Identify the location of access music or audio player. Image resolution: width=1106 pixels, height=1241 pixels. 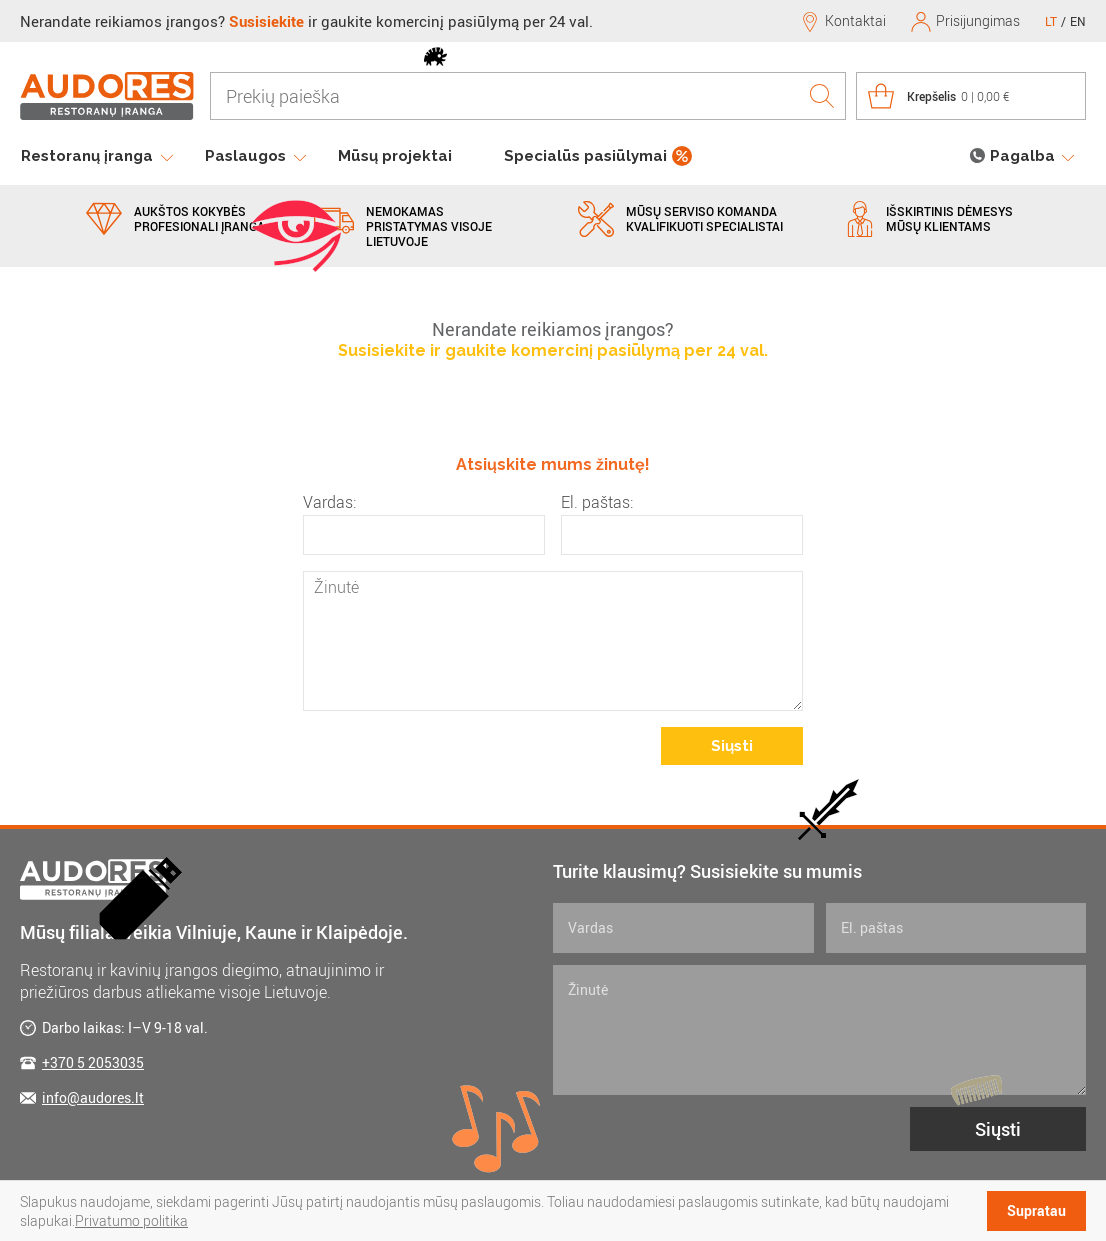
(496, 1129).